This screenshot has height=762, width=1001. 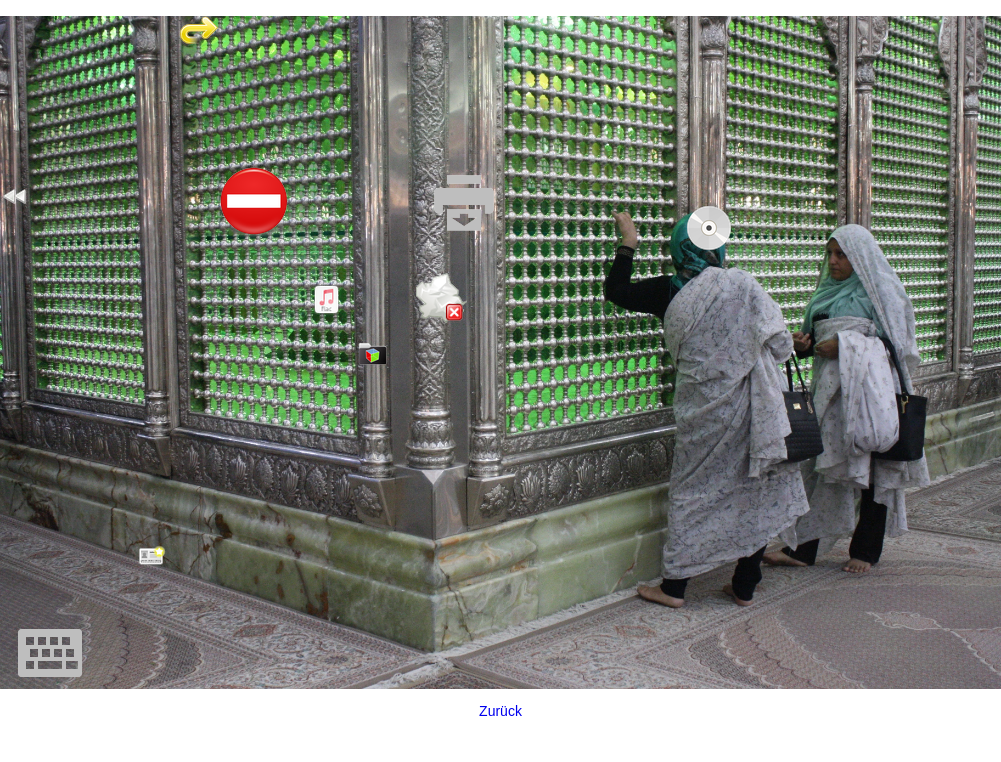 What do you see at coordinates (254, 201) in the screenshot?
I see `indicates an error or critical issue has occurred` at bounding box center [254, 201].